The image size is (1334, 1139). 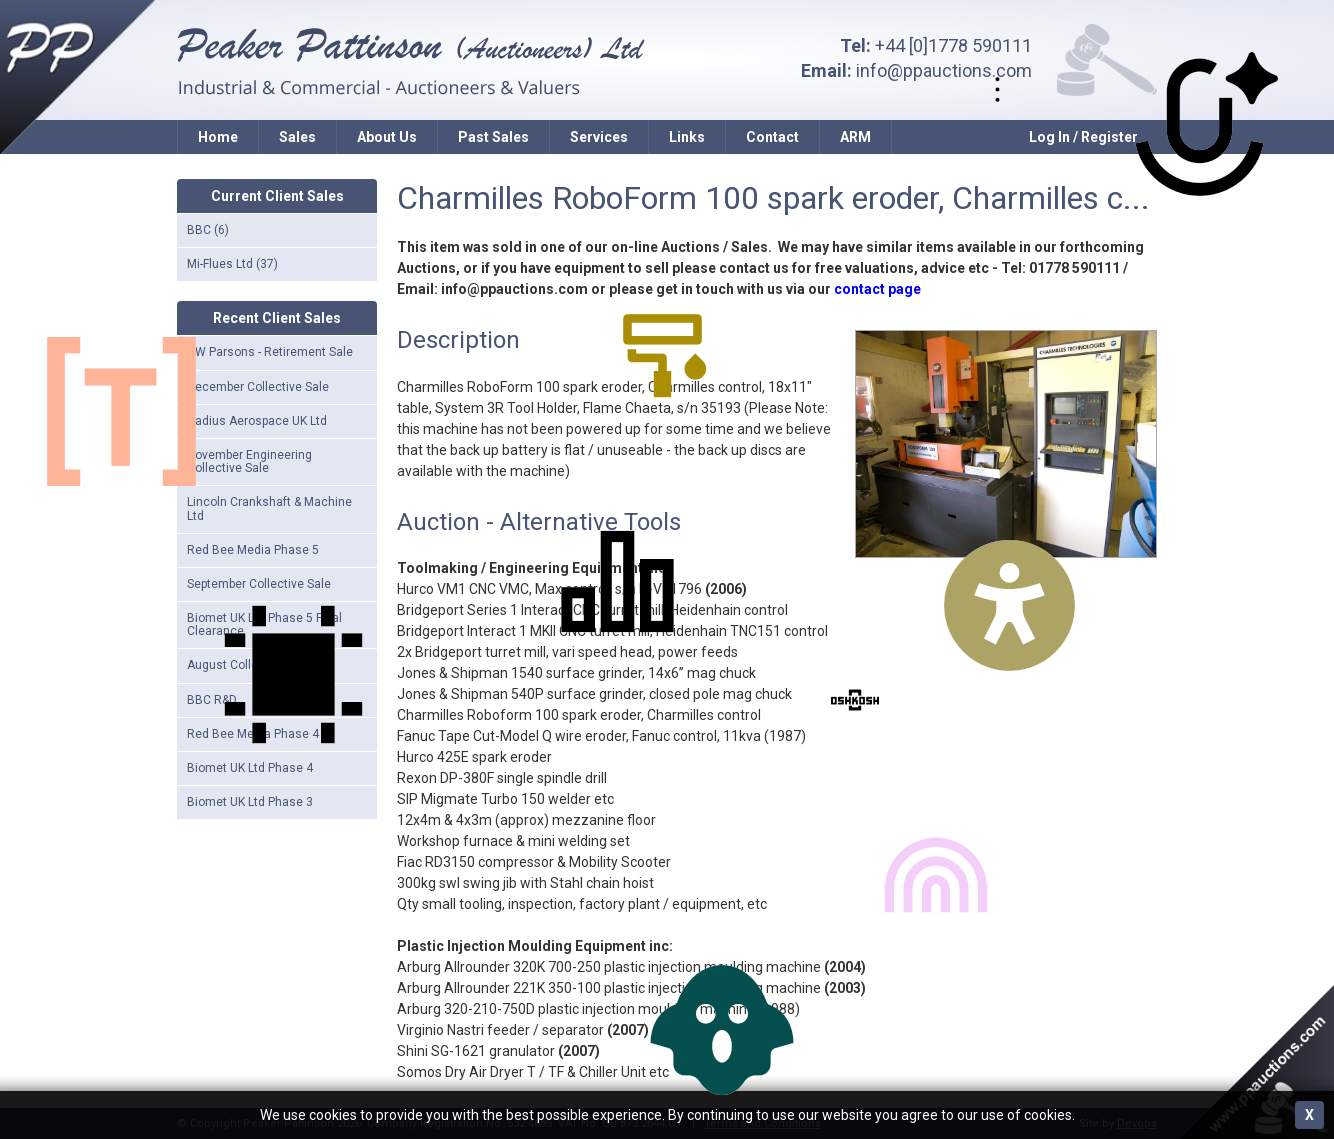 What do you see at coordinates (722, 1030) in the screenshot?
I see `ghost mode or incognito status indicator` at bounding box center [722, 1030].